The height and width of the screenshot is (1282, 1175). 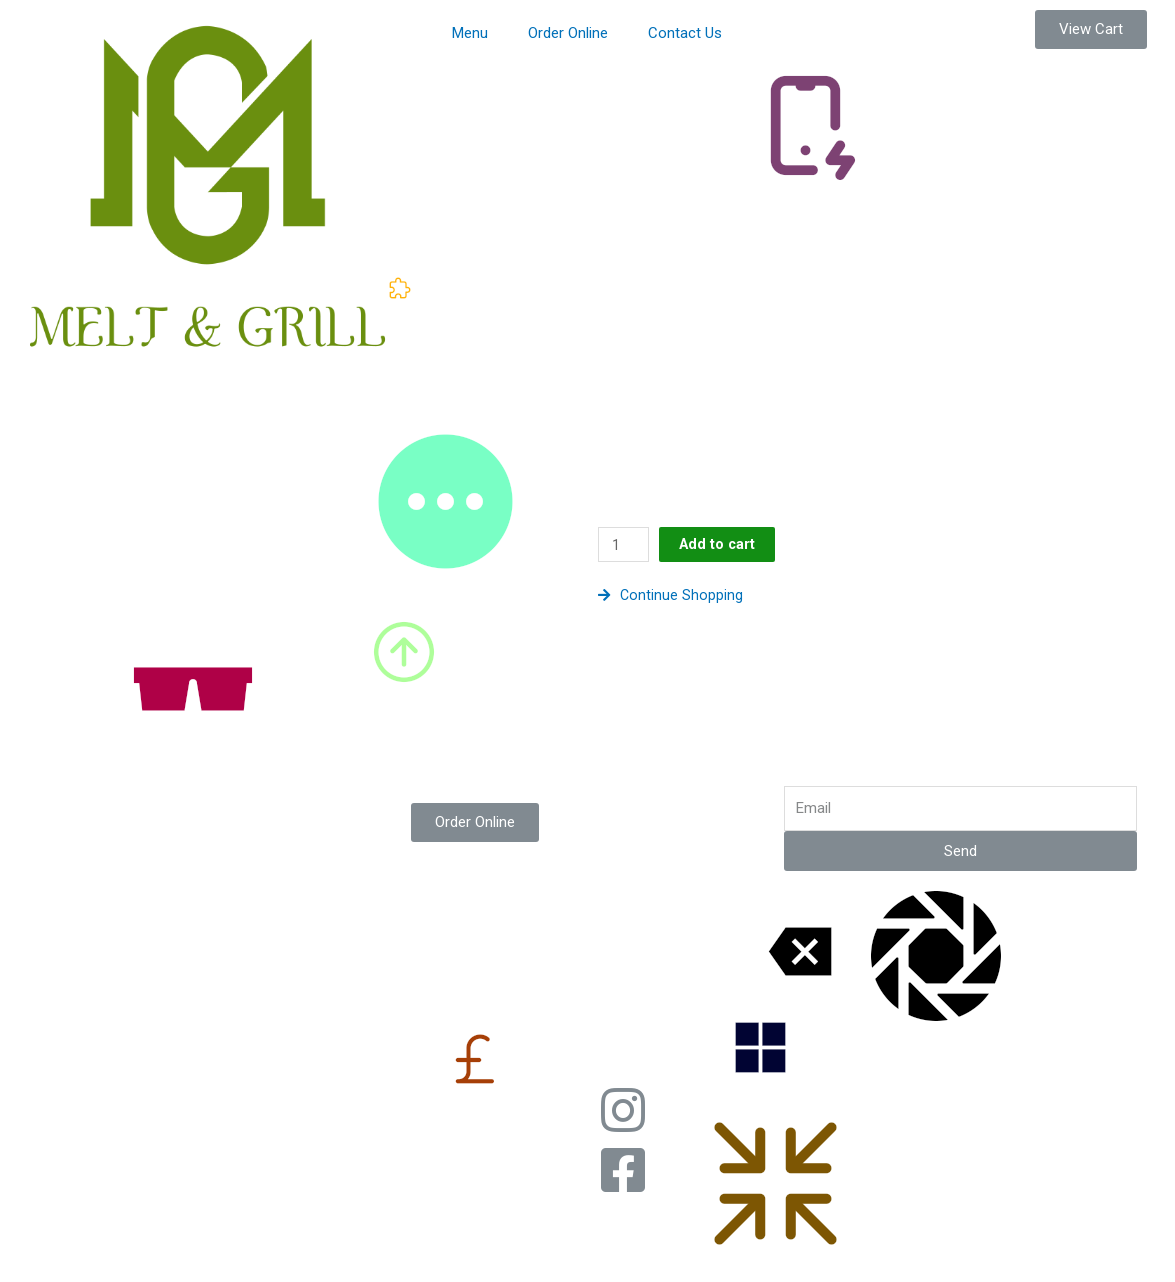 What do you see at coordinates (760, 1047) in the screenshot?
I see `view items in grid layout` at bounding box center [760, 1047].